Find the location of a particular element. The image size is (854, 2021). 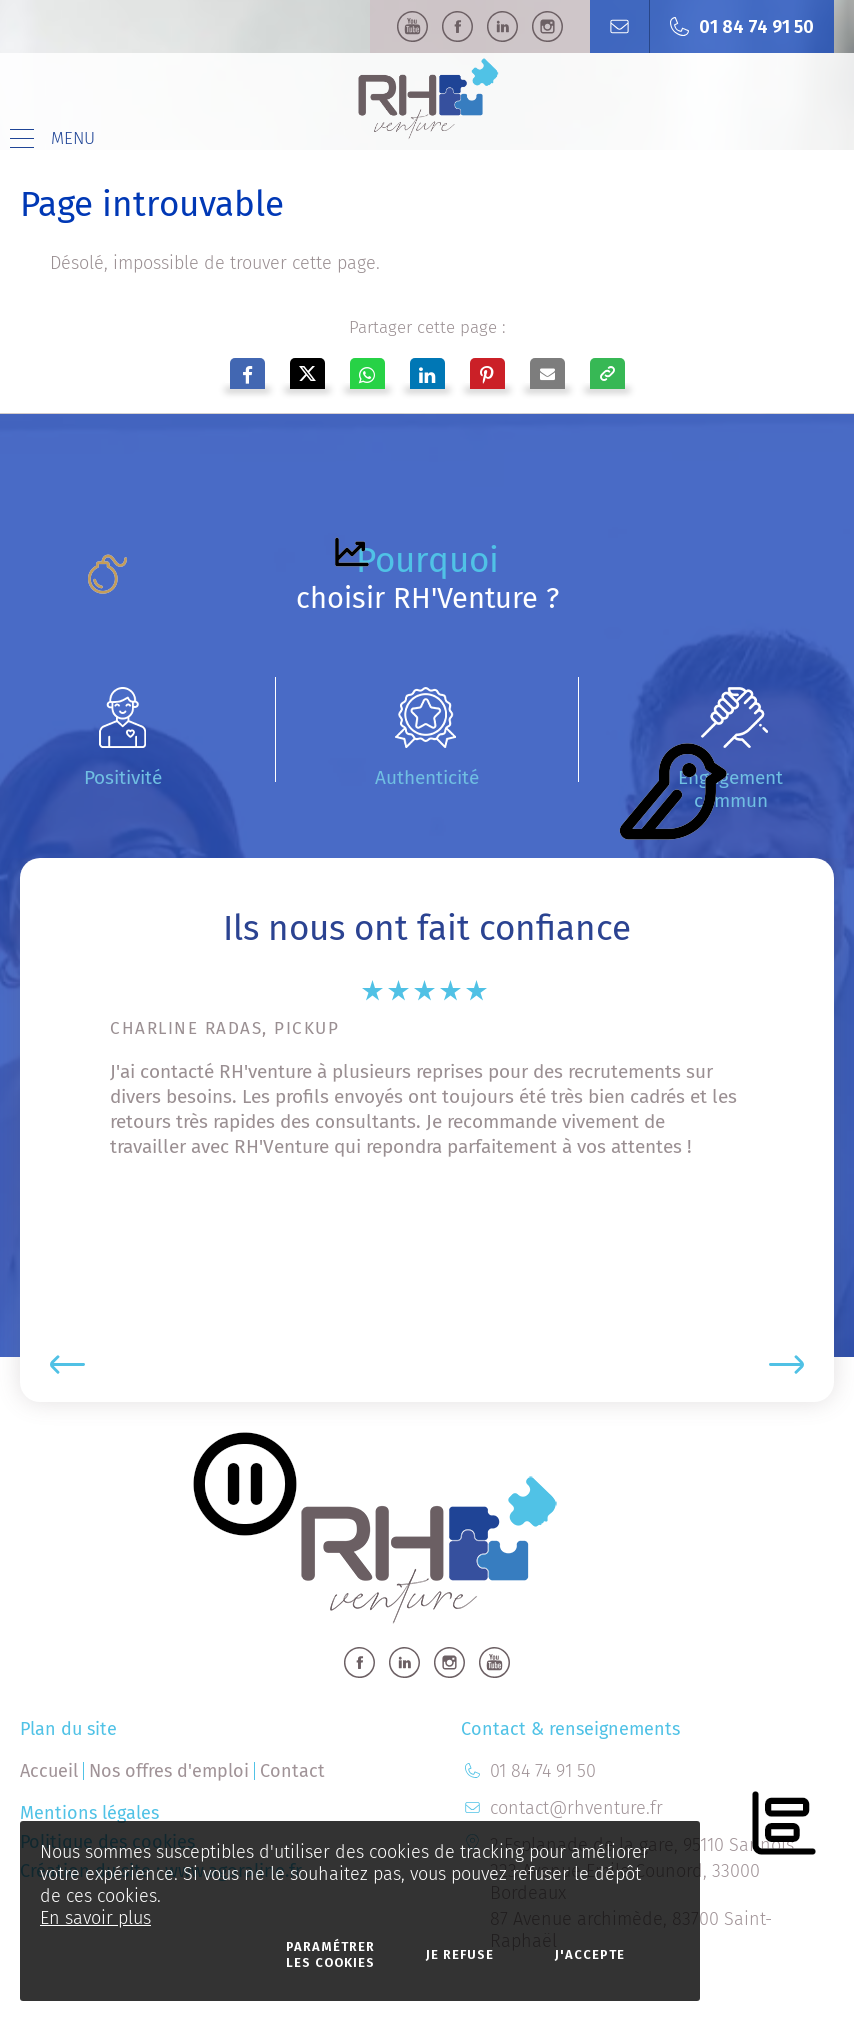

pause media playback is located at coordinates (245, 1484).